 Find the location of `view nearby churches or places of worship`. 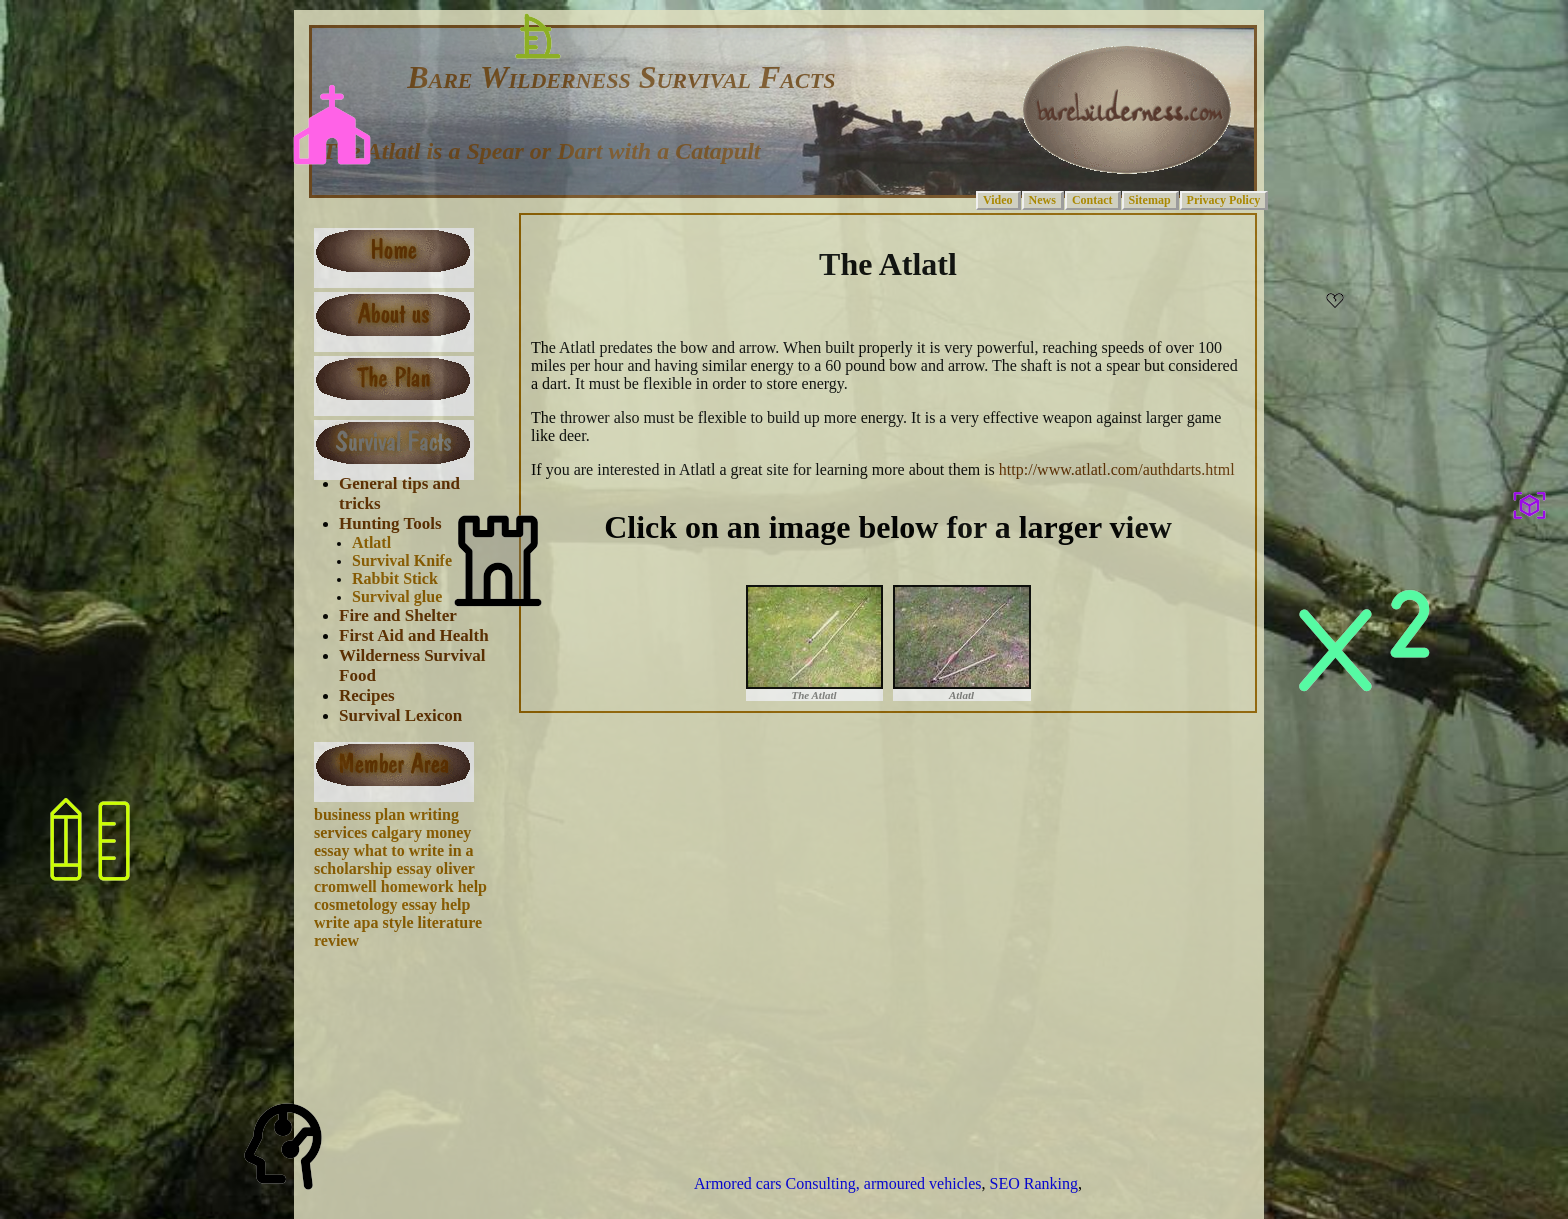

view nearby churches or places of worship is located at coordinates (332, 129).